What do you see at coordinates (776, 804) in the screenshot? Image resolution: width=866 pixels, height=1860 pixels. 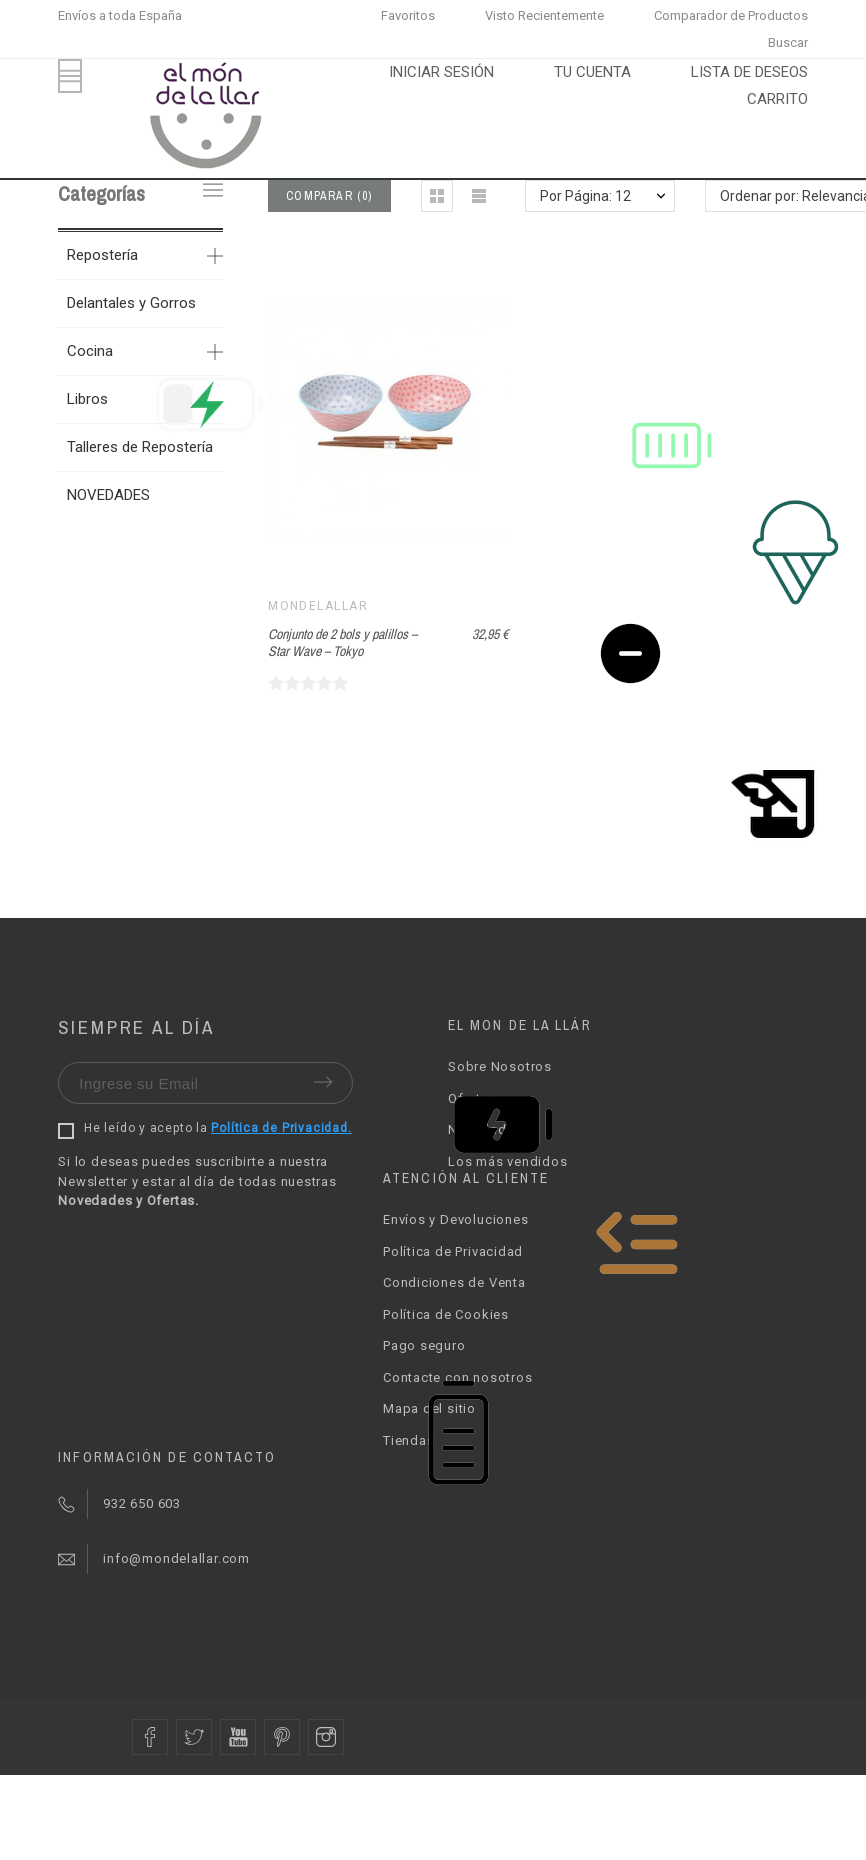 I see `access document history or revision log` at bounding box center [776, 804].